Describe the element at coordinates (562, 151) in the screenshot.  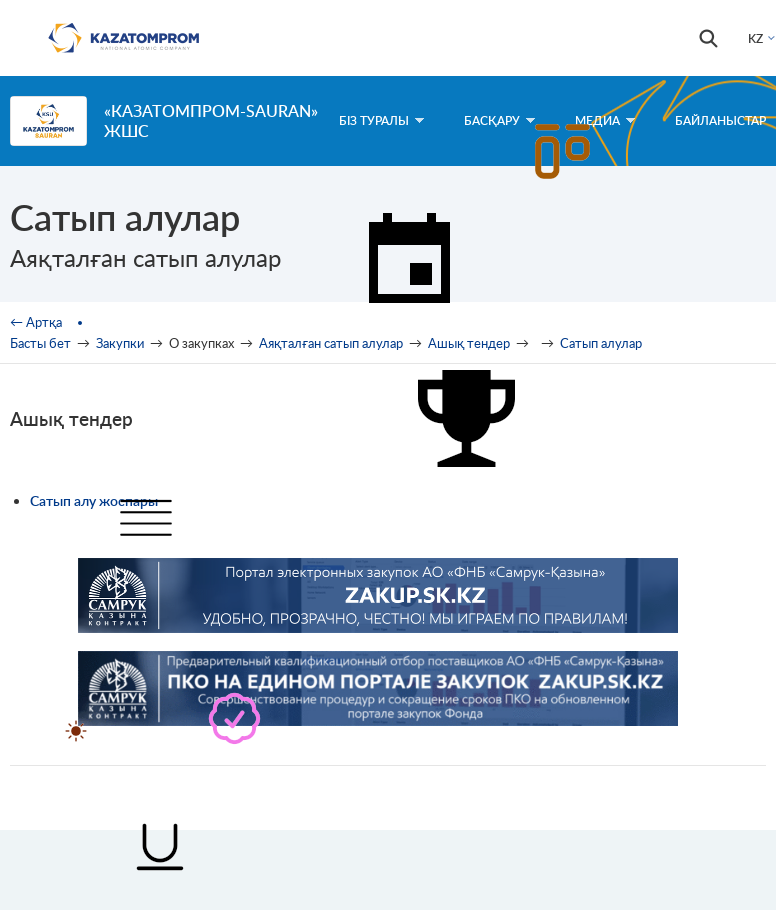
I see `switch to kanban board view` at that location.